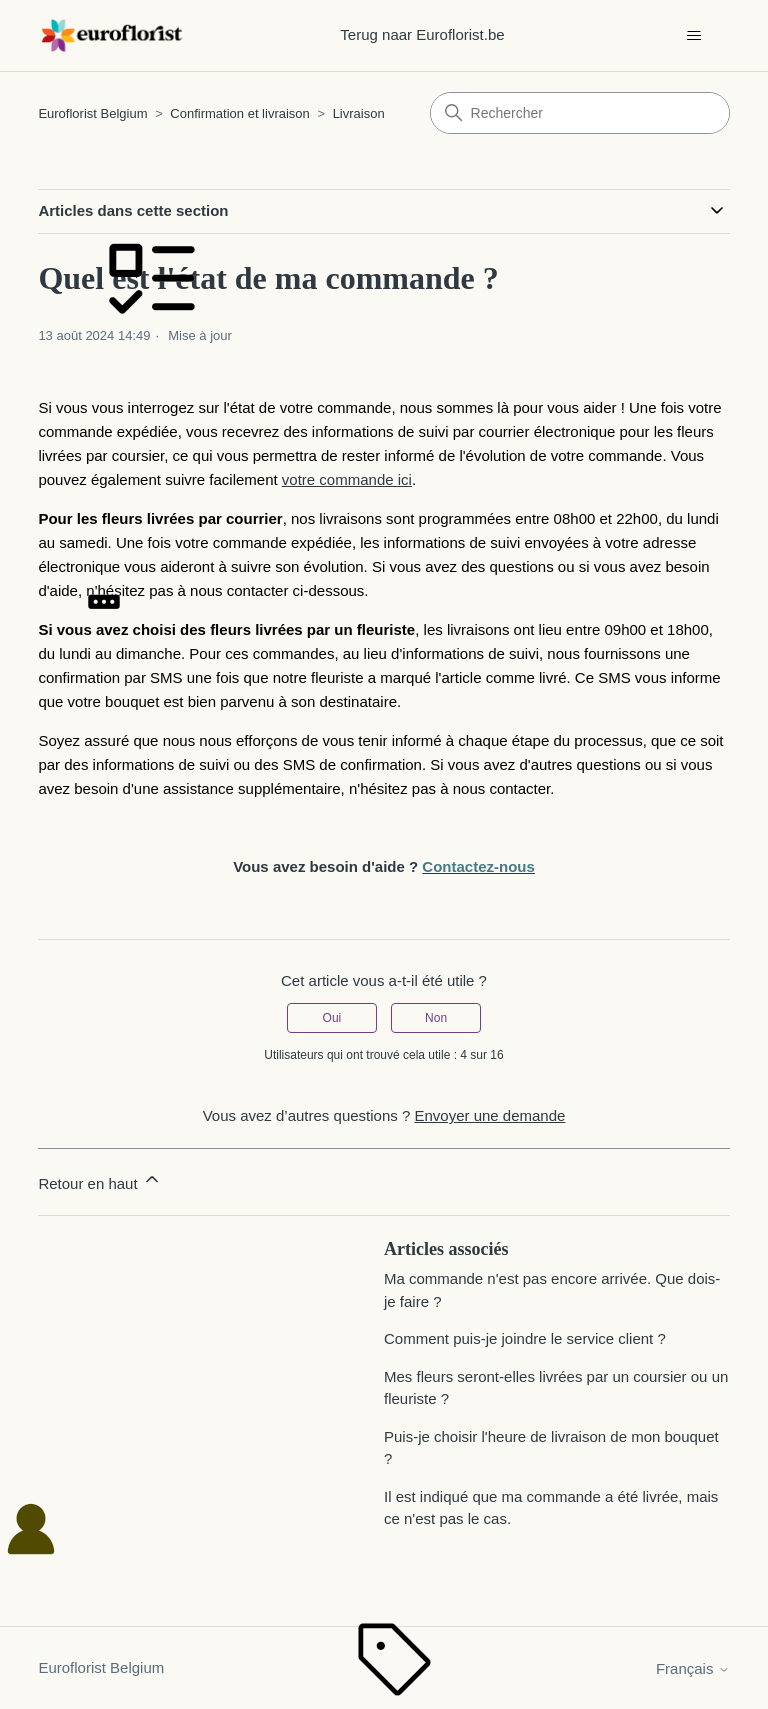  I want to click on view your profile, so click(31, 1531).